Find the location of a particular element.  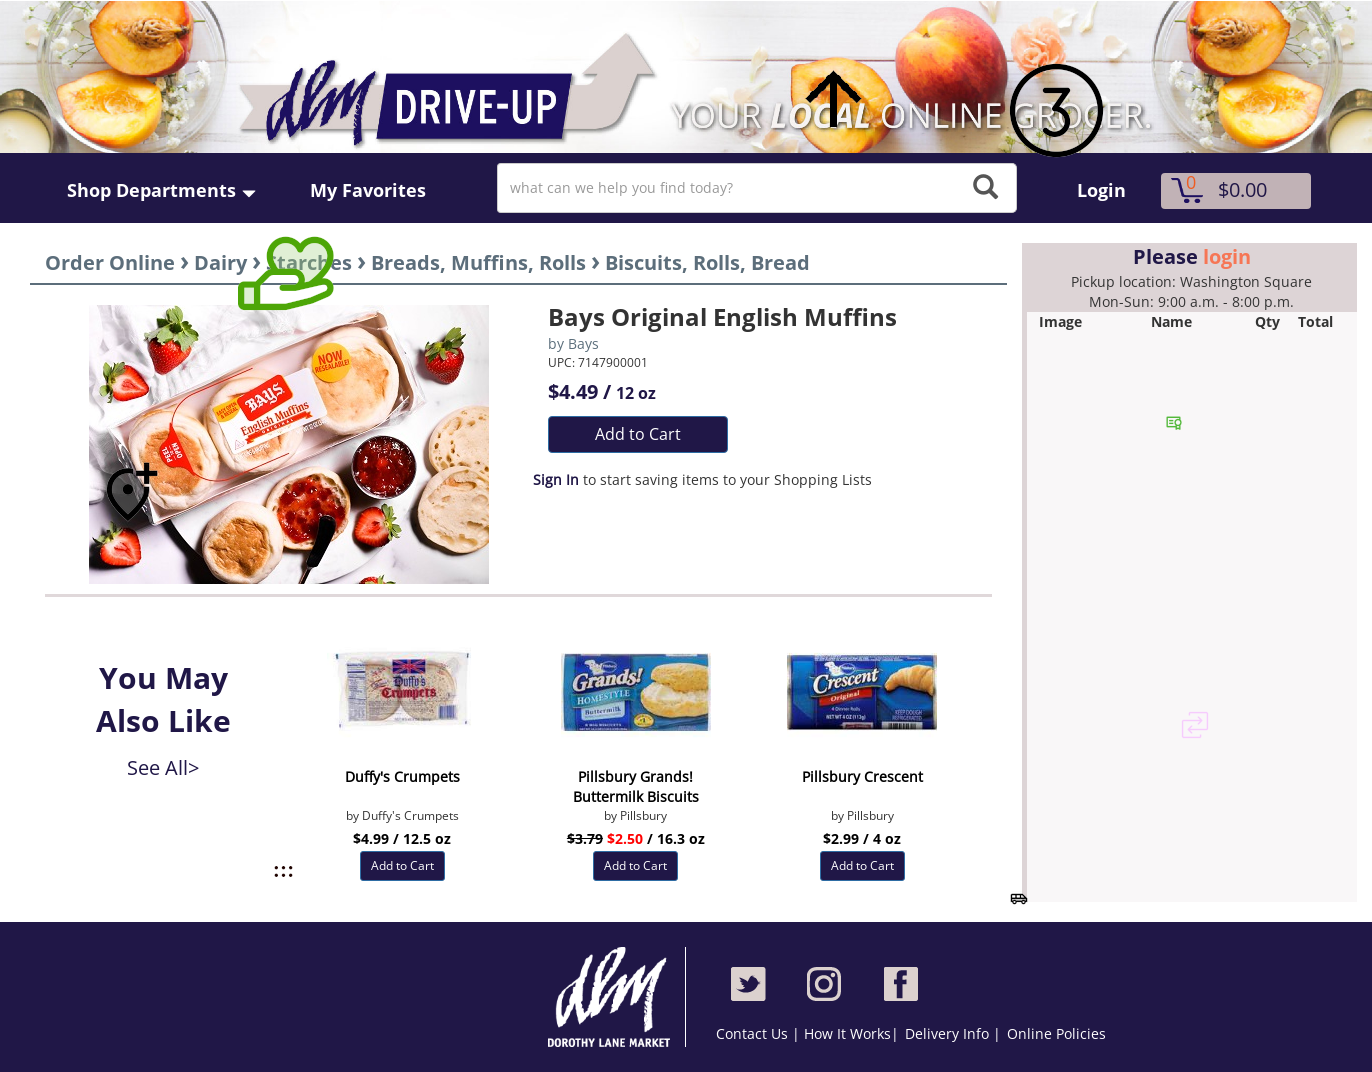

drag to reorder or rearrange items is located at coordinates (283, 871).